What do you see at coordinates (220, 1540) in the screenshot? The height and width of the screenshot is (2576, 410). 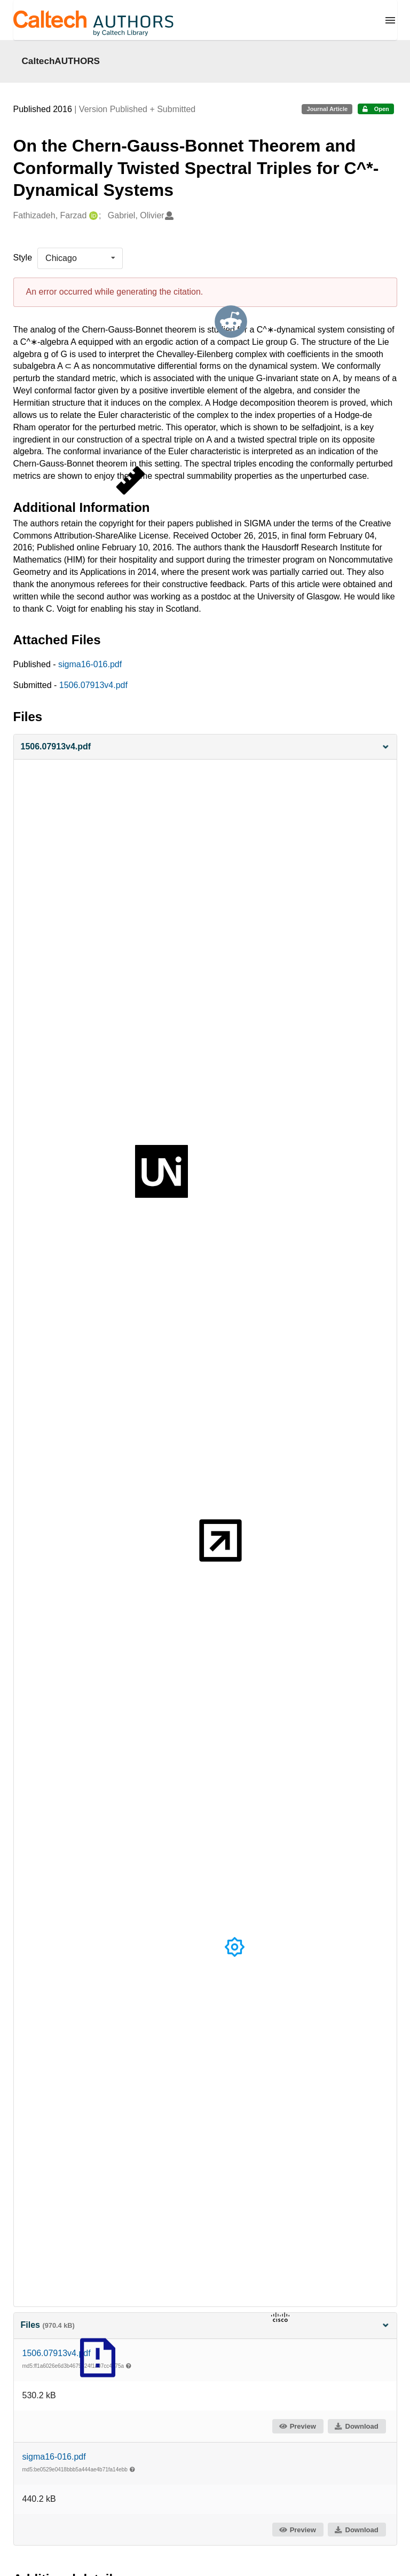 I see `open link in new window` at bounding box center [220, 1540].